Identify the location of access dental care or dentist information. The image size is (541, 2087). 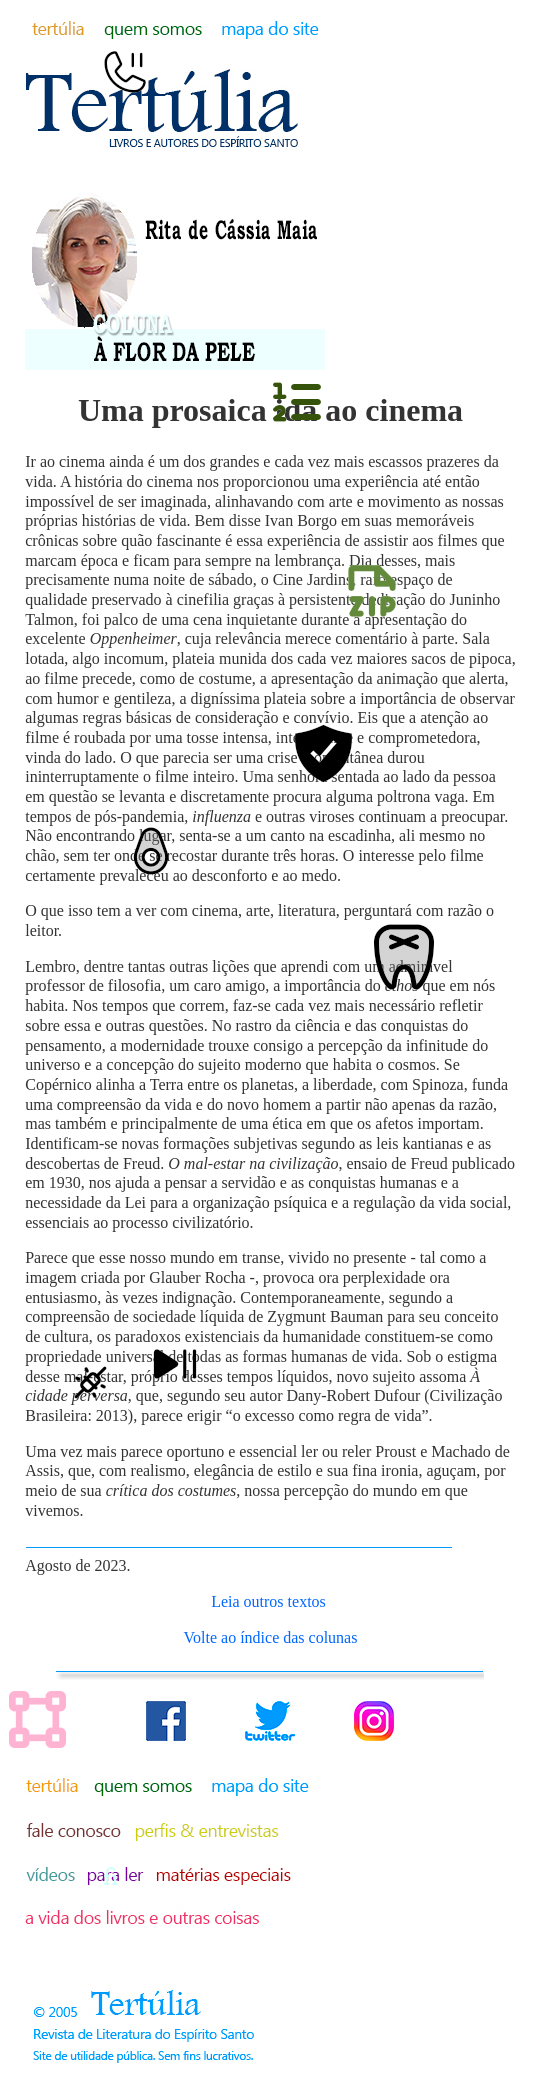
(404, 957).